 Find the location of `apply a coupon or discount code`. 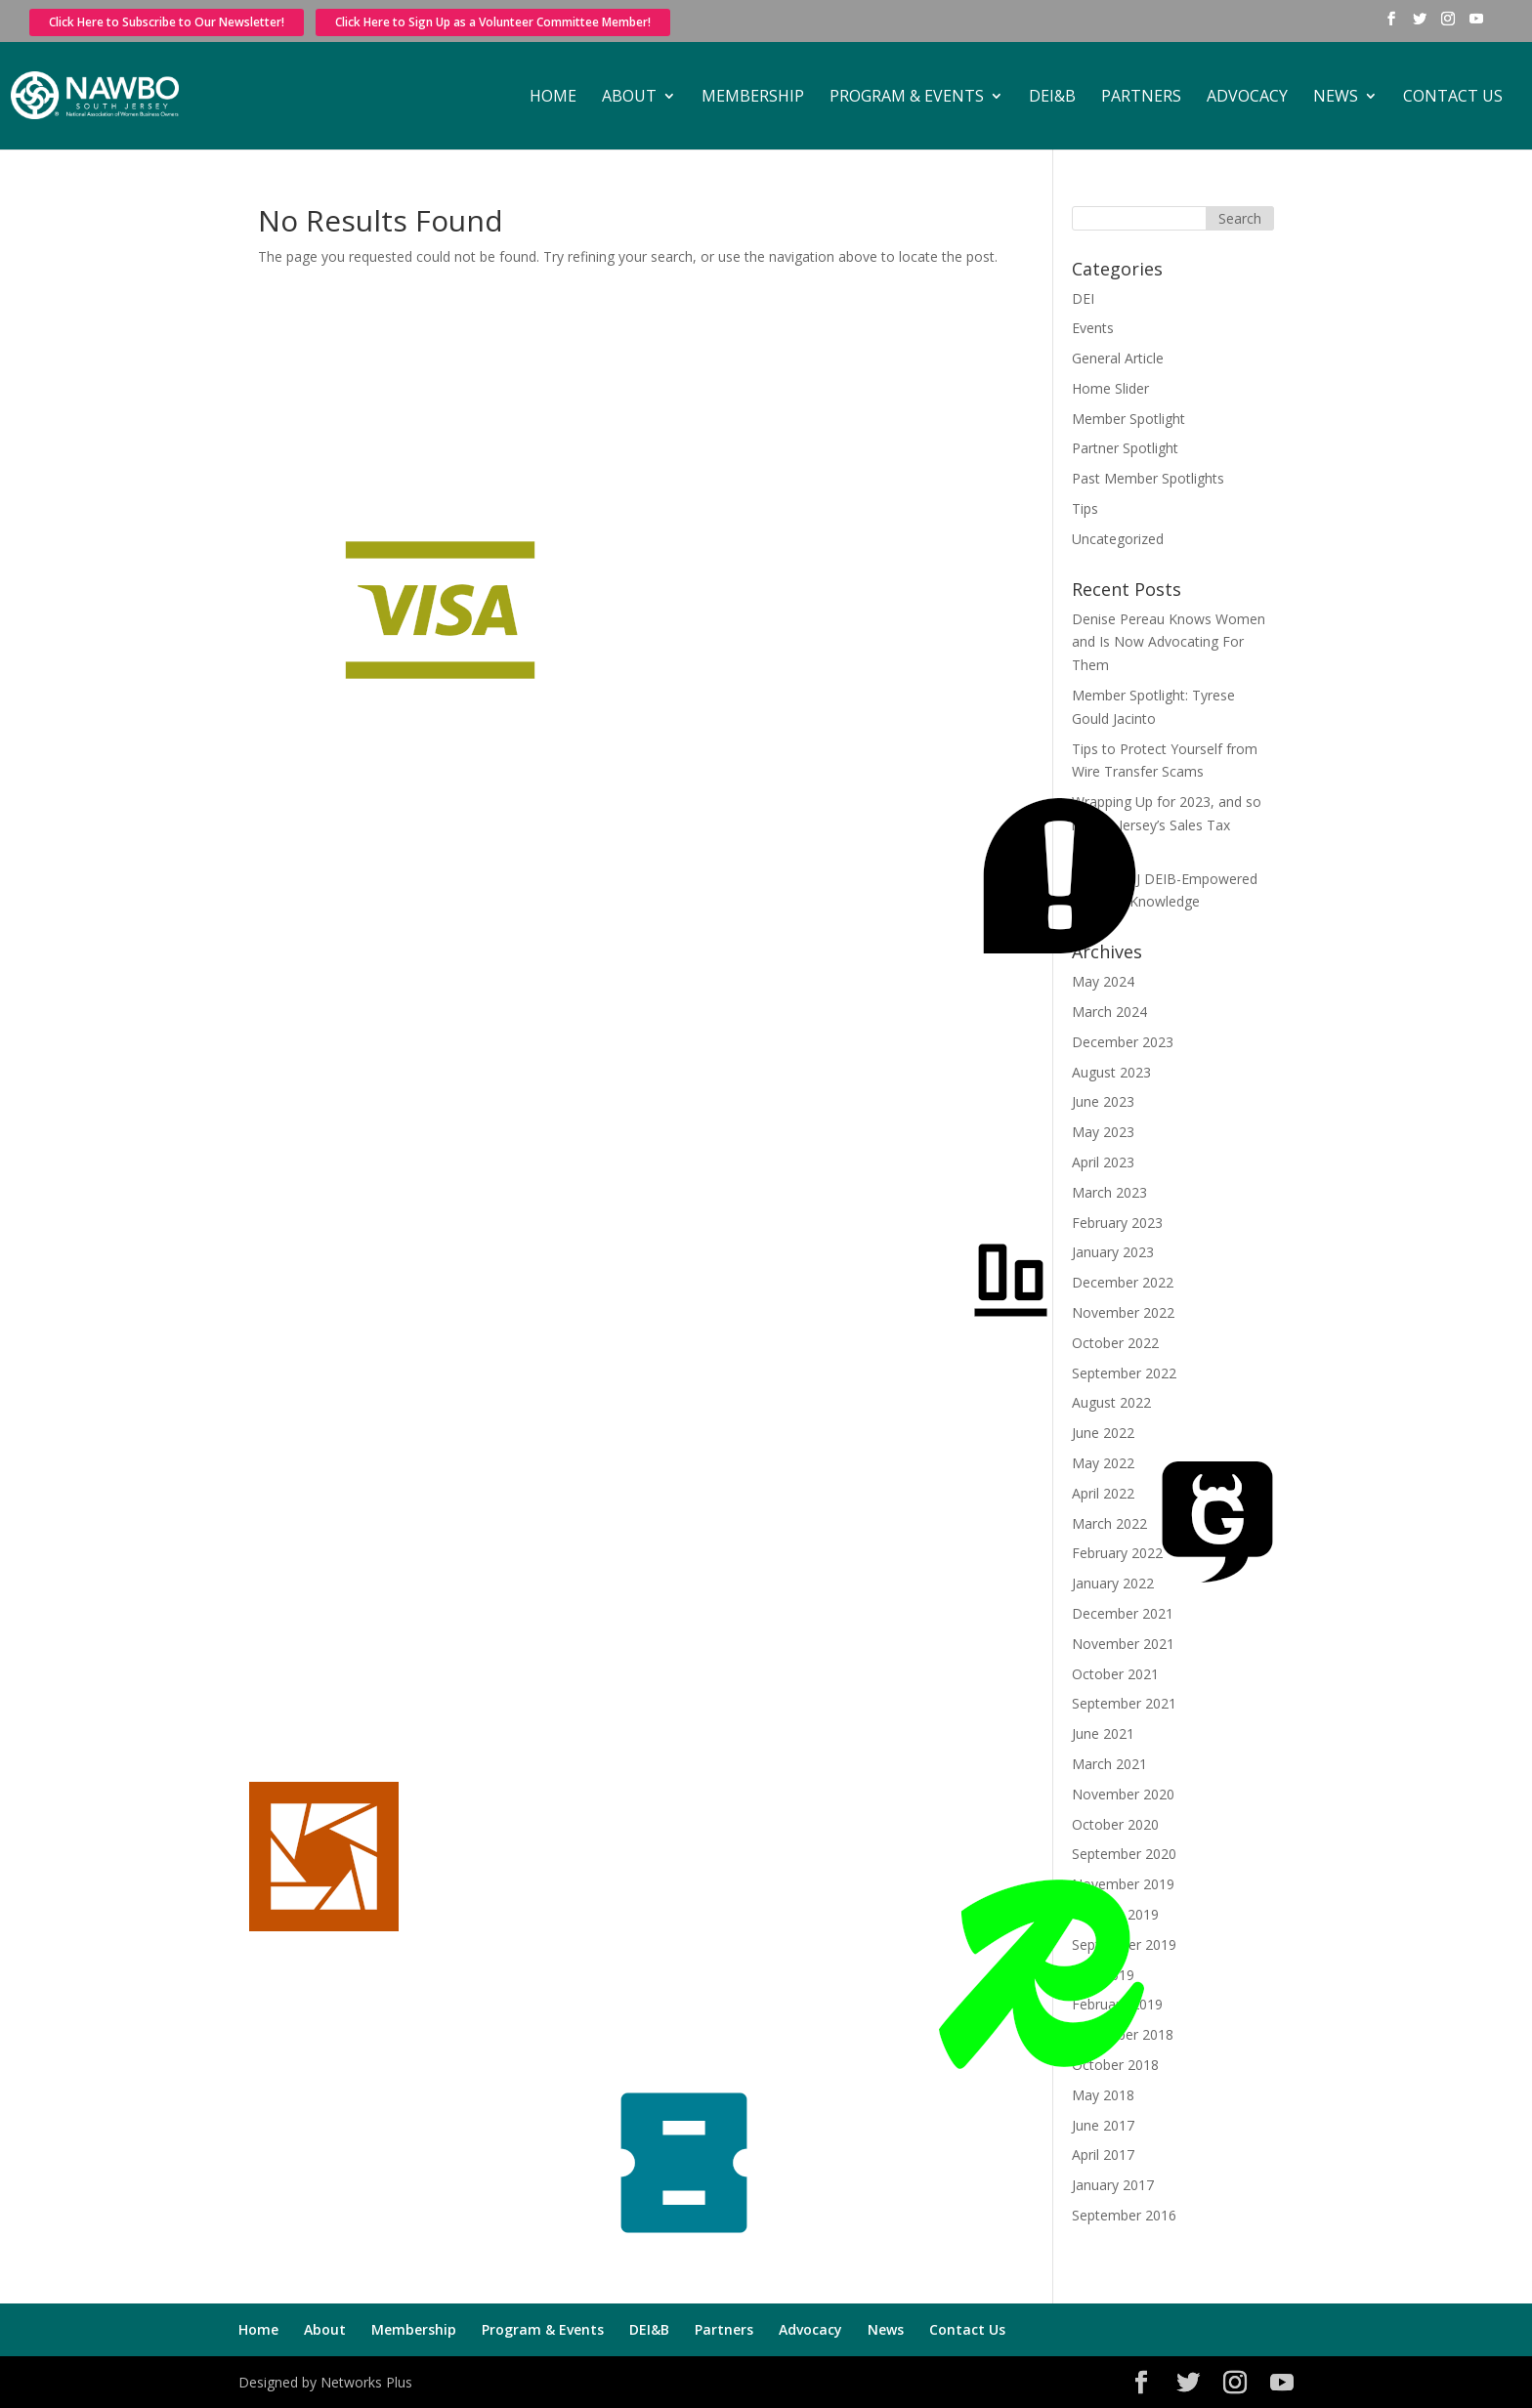

apply a coupon or discount code is located at coordinates (684, 2163).